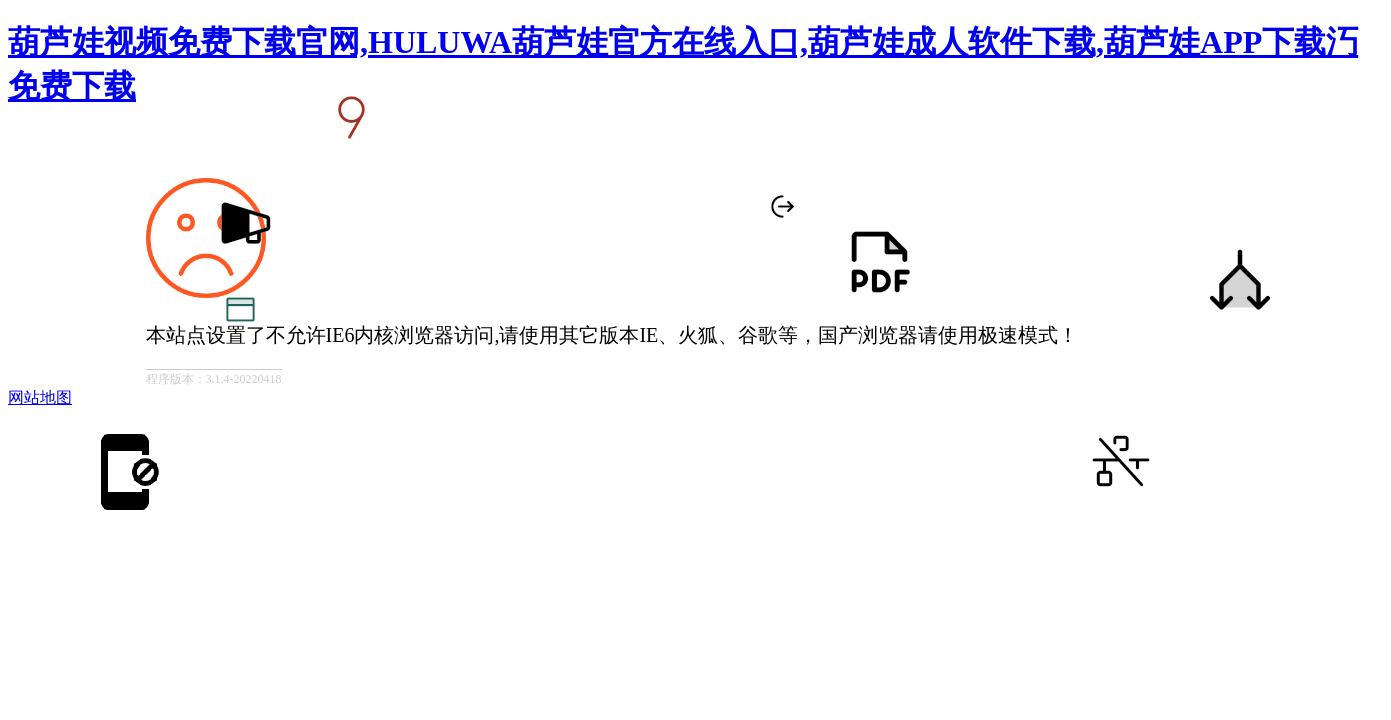 The width and height of the screenshot is (1391, 720). What do you see at coordinates (240, 309) in the screenshot?
I see `open web browser` at bounding box center [240, 309].